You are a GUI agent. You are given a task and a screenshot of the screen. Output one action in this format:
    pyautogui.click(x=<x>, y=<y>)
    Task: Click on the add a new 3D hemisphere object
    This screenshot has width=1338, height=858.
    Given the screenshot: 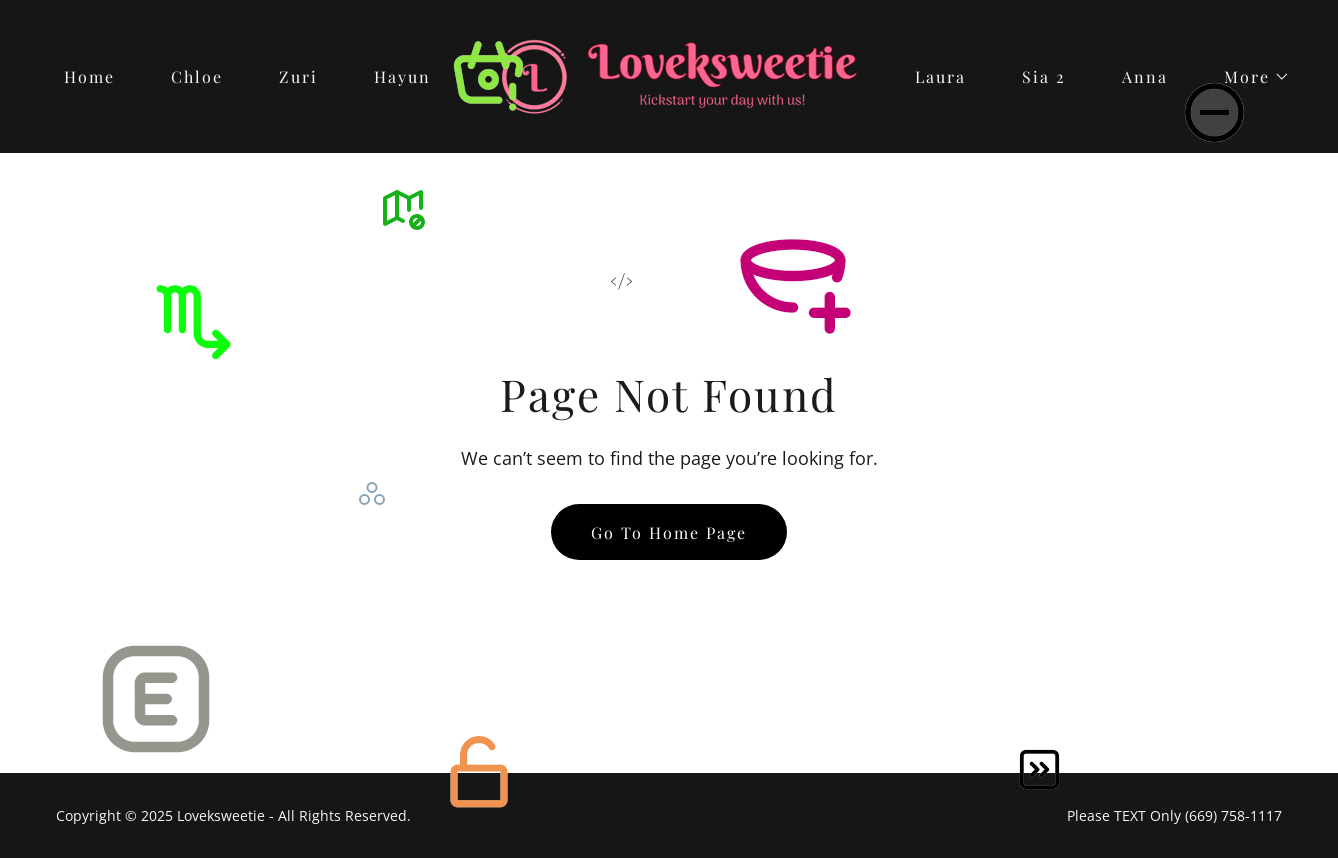 What is the action you would take?
    pyautogui.click(x=793, y=276)
    